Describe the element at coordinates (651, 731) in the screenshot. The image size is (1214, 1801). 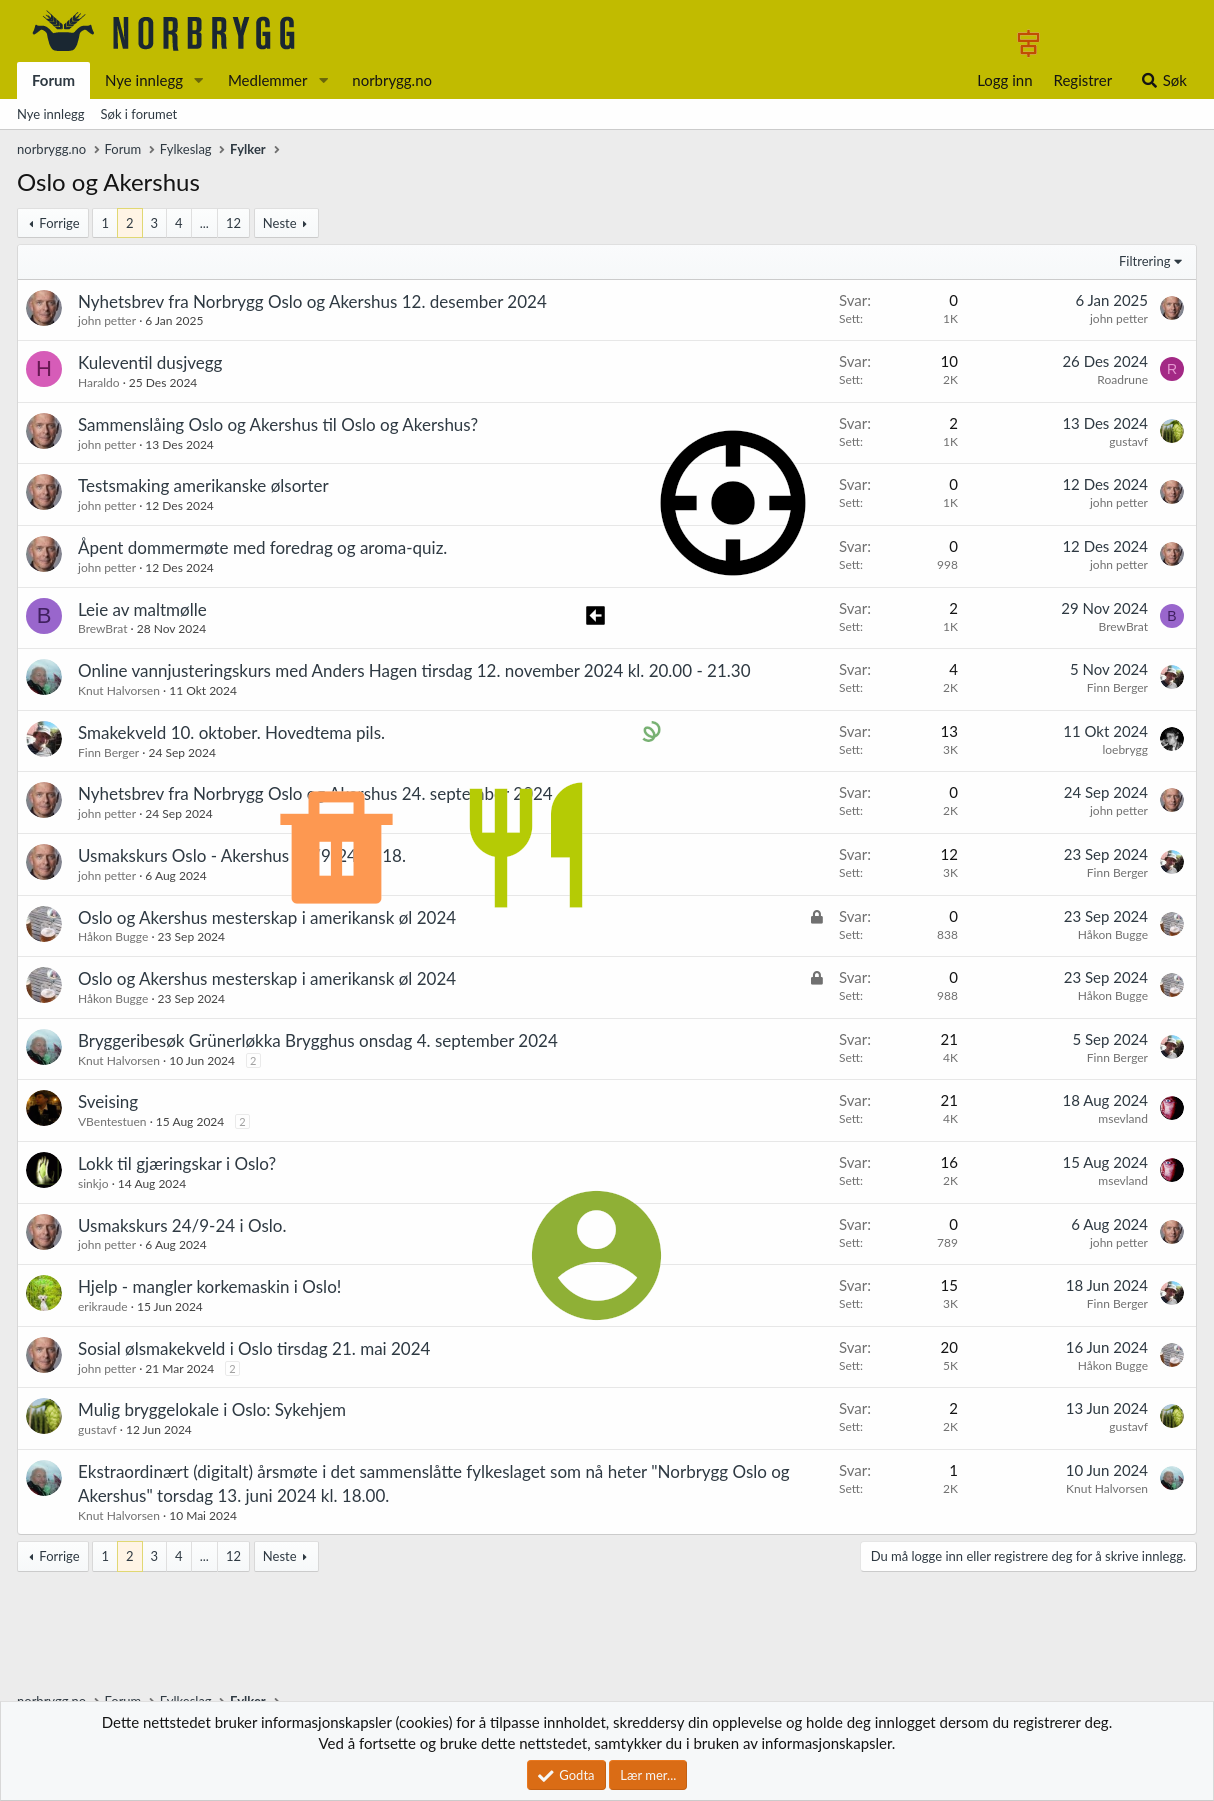
I see `spring creators platform logo` at that location.